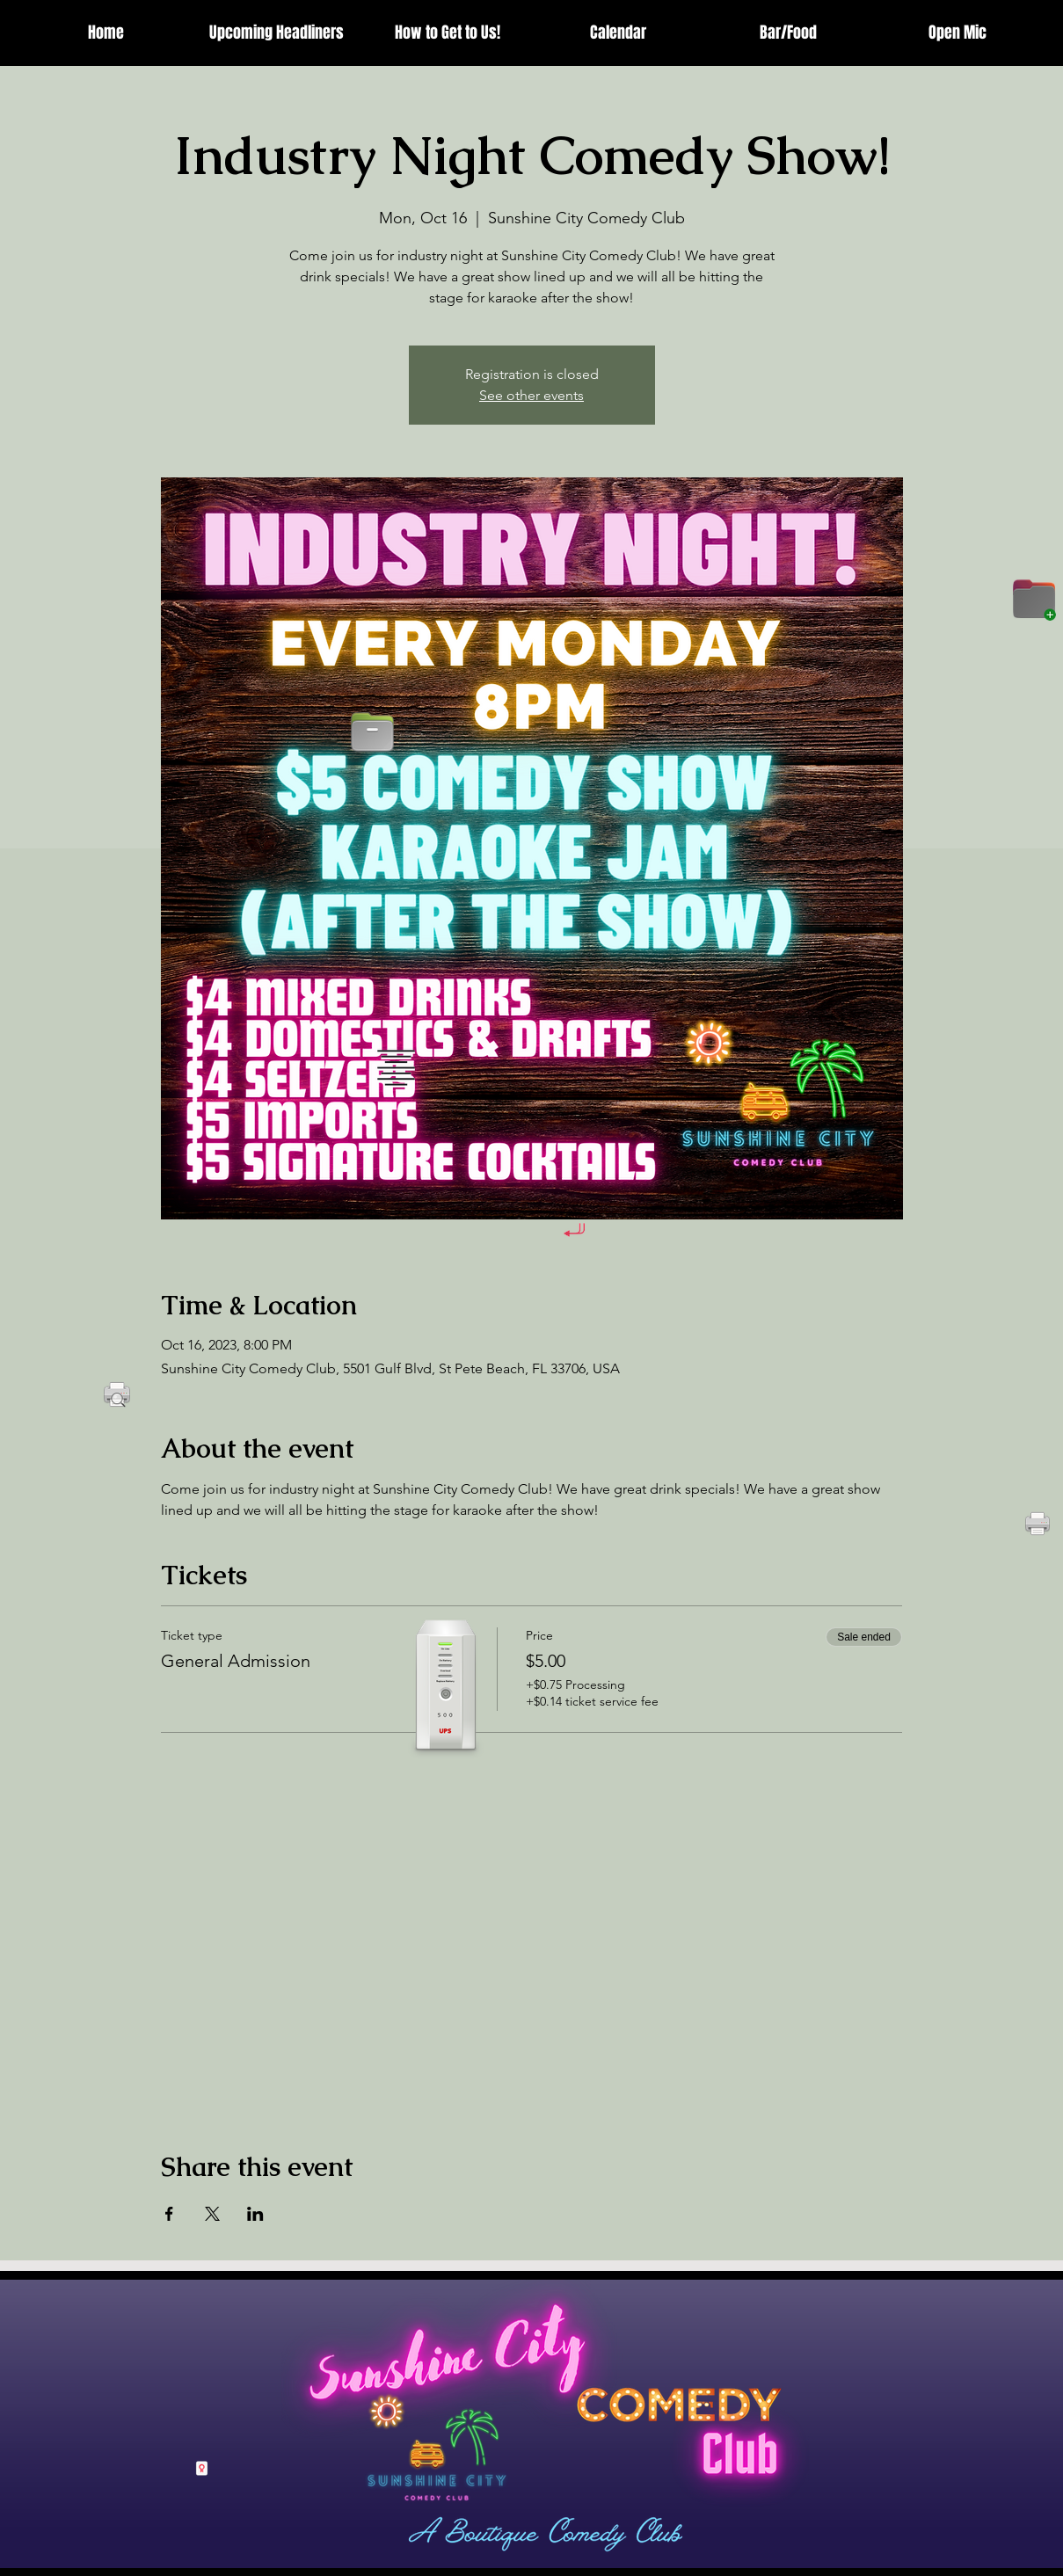 This screenshot has width=1063, height=2576. What do you see at coordinates (1034, 599) in the screenshot?
I see `create a new folder` at bounding box center [1034, 599].